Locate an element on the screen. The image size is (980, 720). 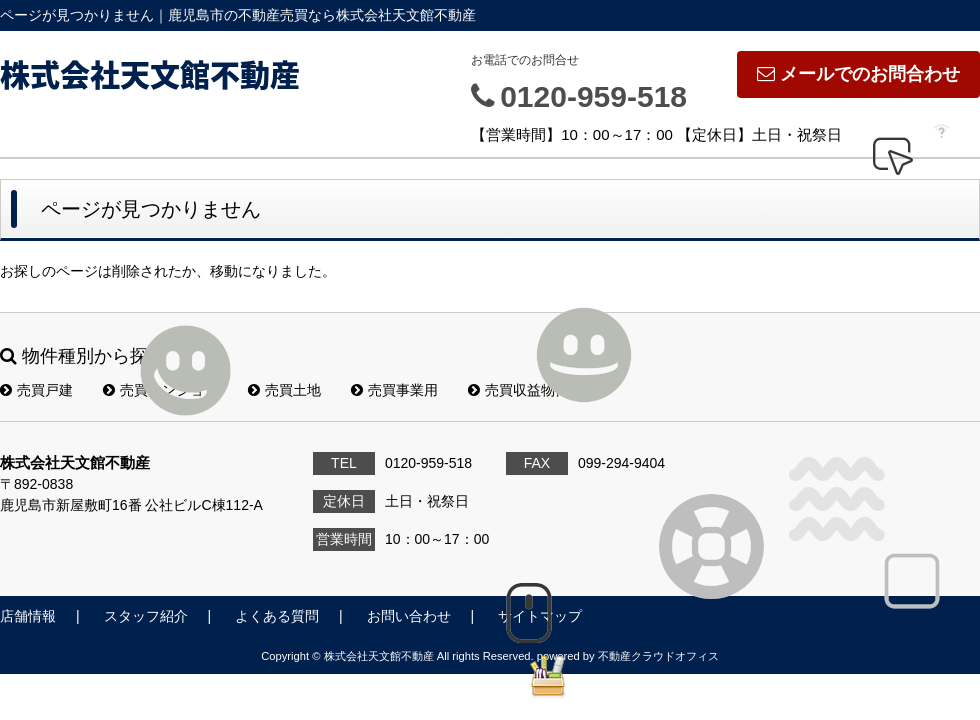
insert smirking emoji in message is located at coordinates (185, 370).